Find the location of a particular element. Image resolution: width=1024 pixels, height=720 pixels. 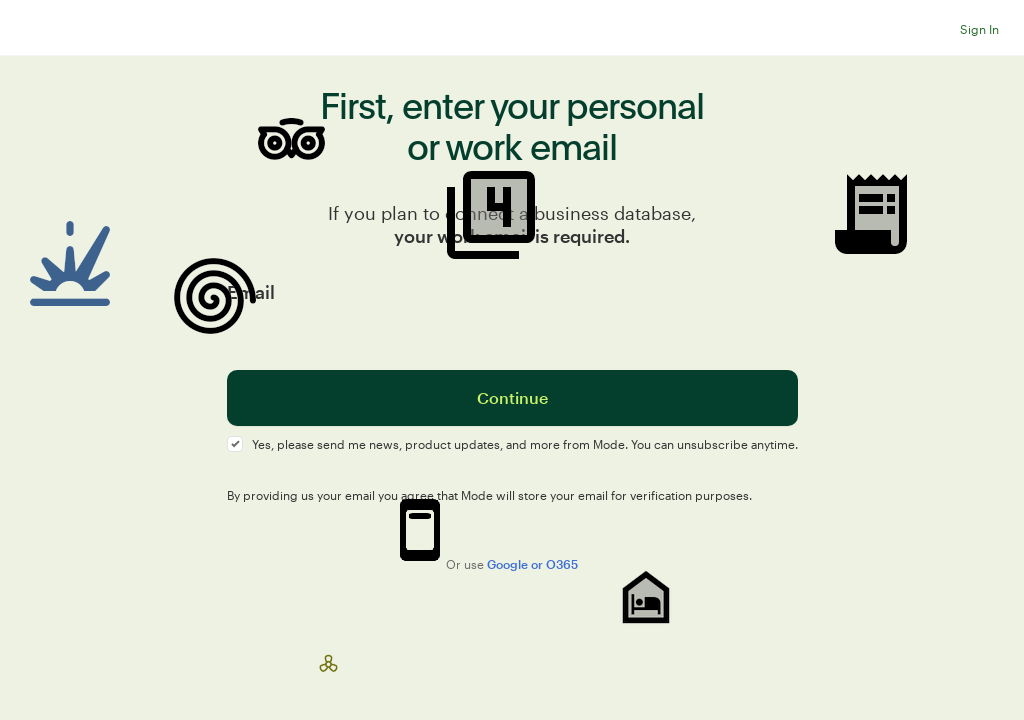

indicates loading or processing in progress is located at coordinates (210, 294).